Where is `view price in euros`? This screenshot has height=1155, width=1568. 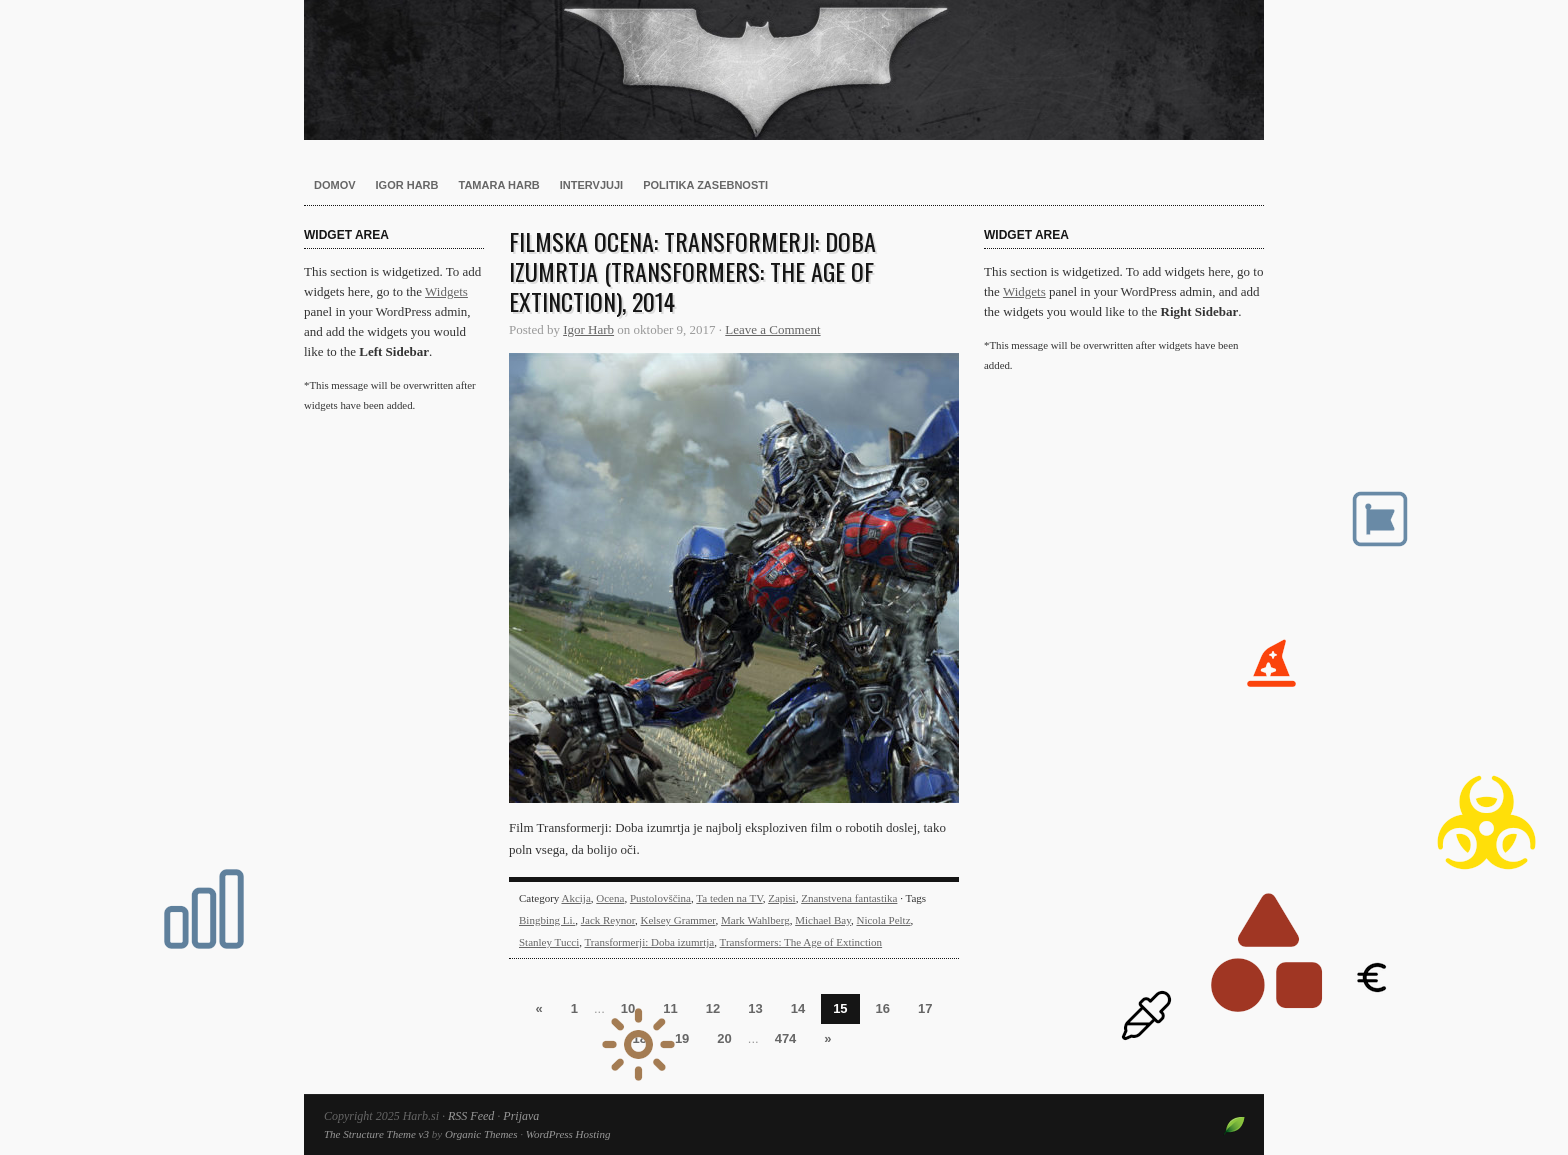 view price in euros is located at coordinates (1372, 977).